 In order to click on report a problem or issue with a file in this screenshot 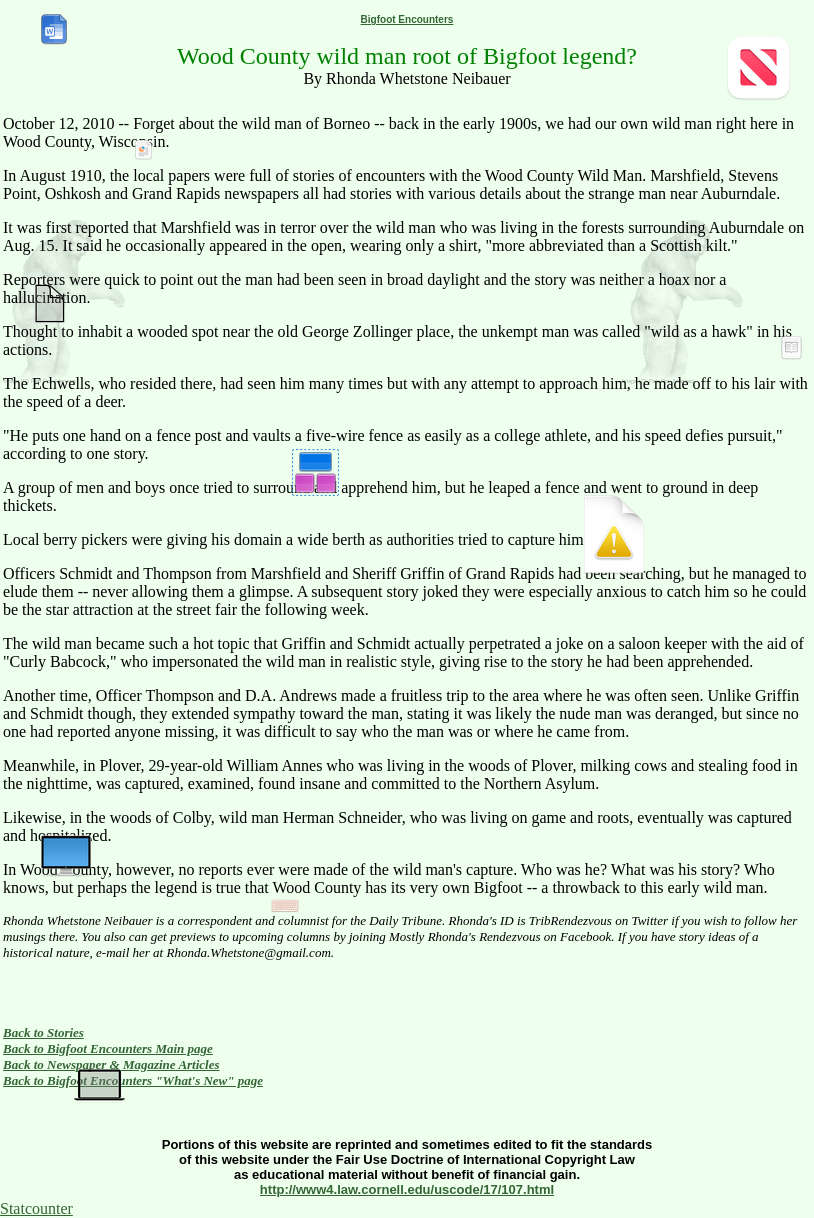, I will do `click(614, 536)`.